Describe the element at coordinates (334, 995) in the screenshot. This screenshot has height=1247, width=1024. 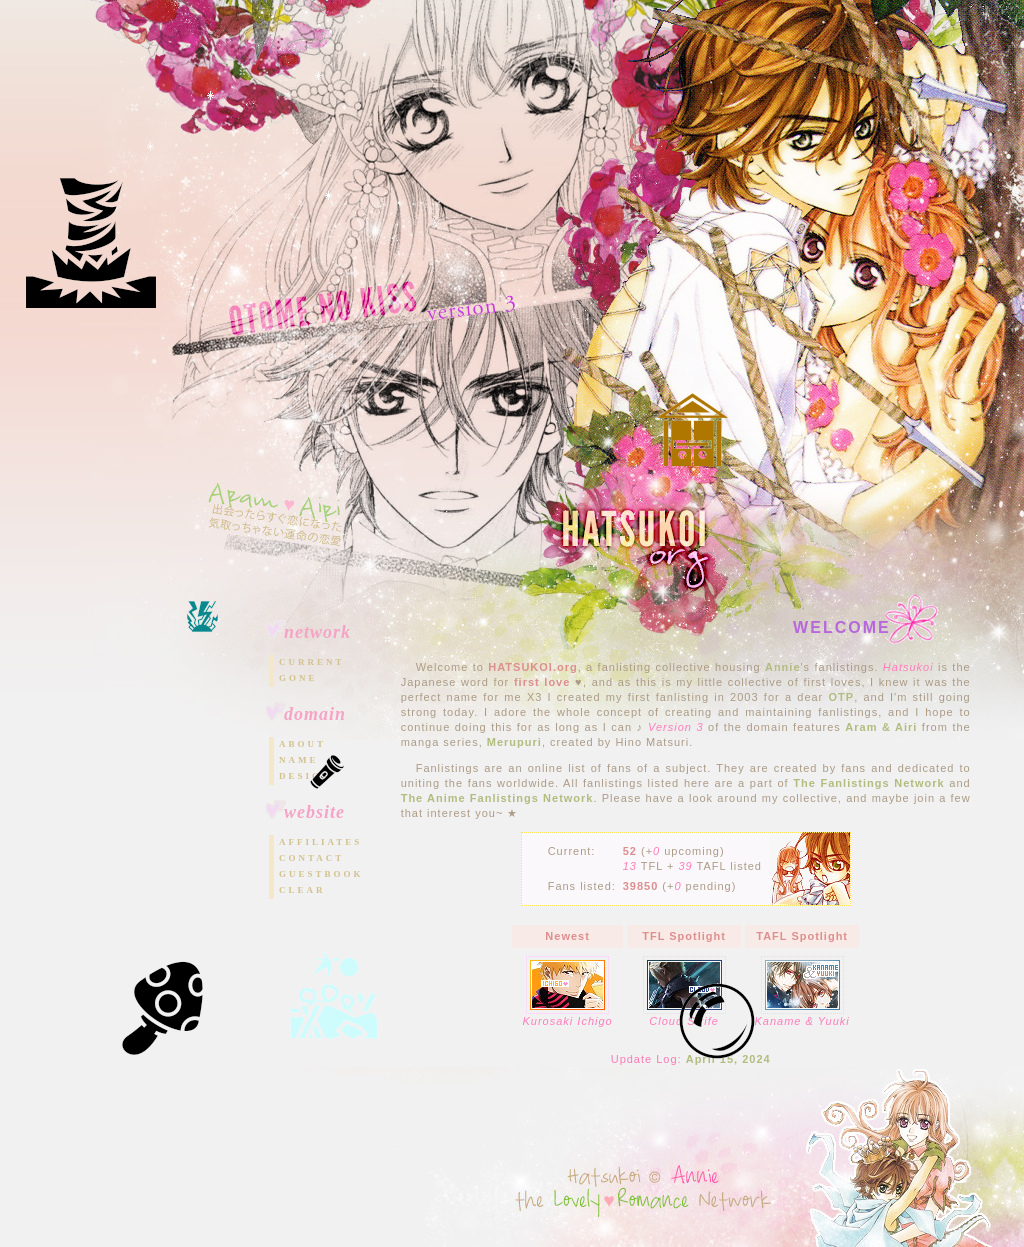
I see `indicates a blocked or restricted area` at that location.